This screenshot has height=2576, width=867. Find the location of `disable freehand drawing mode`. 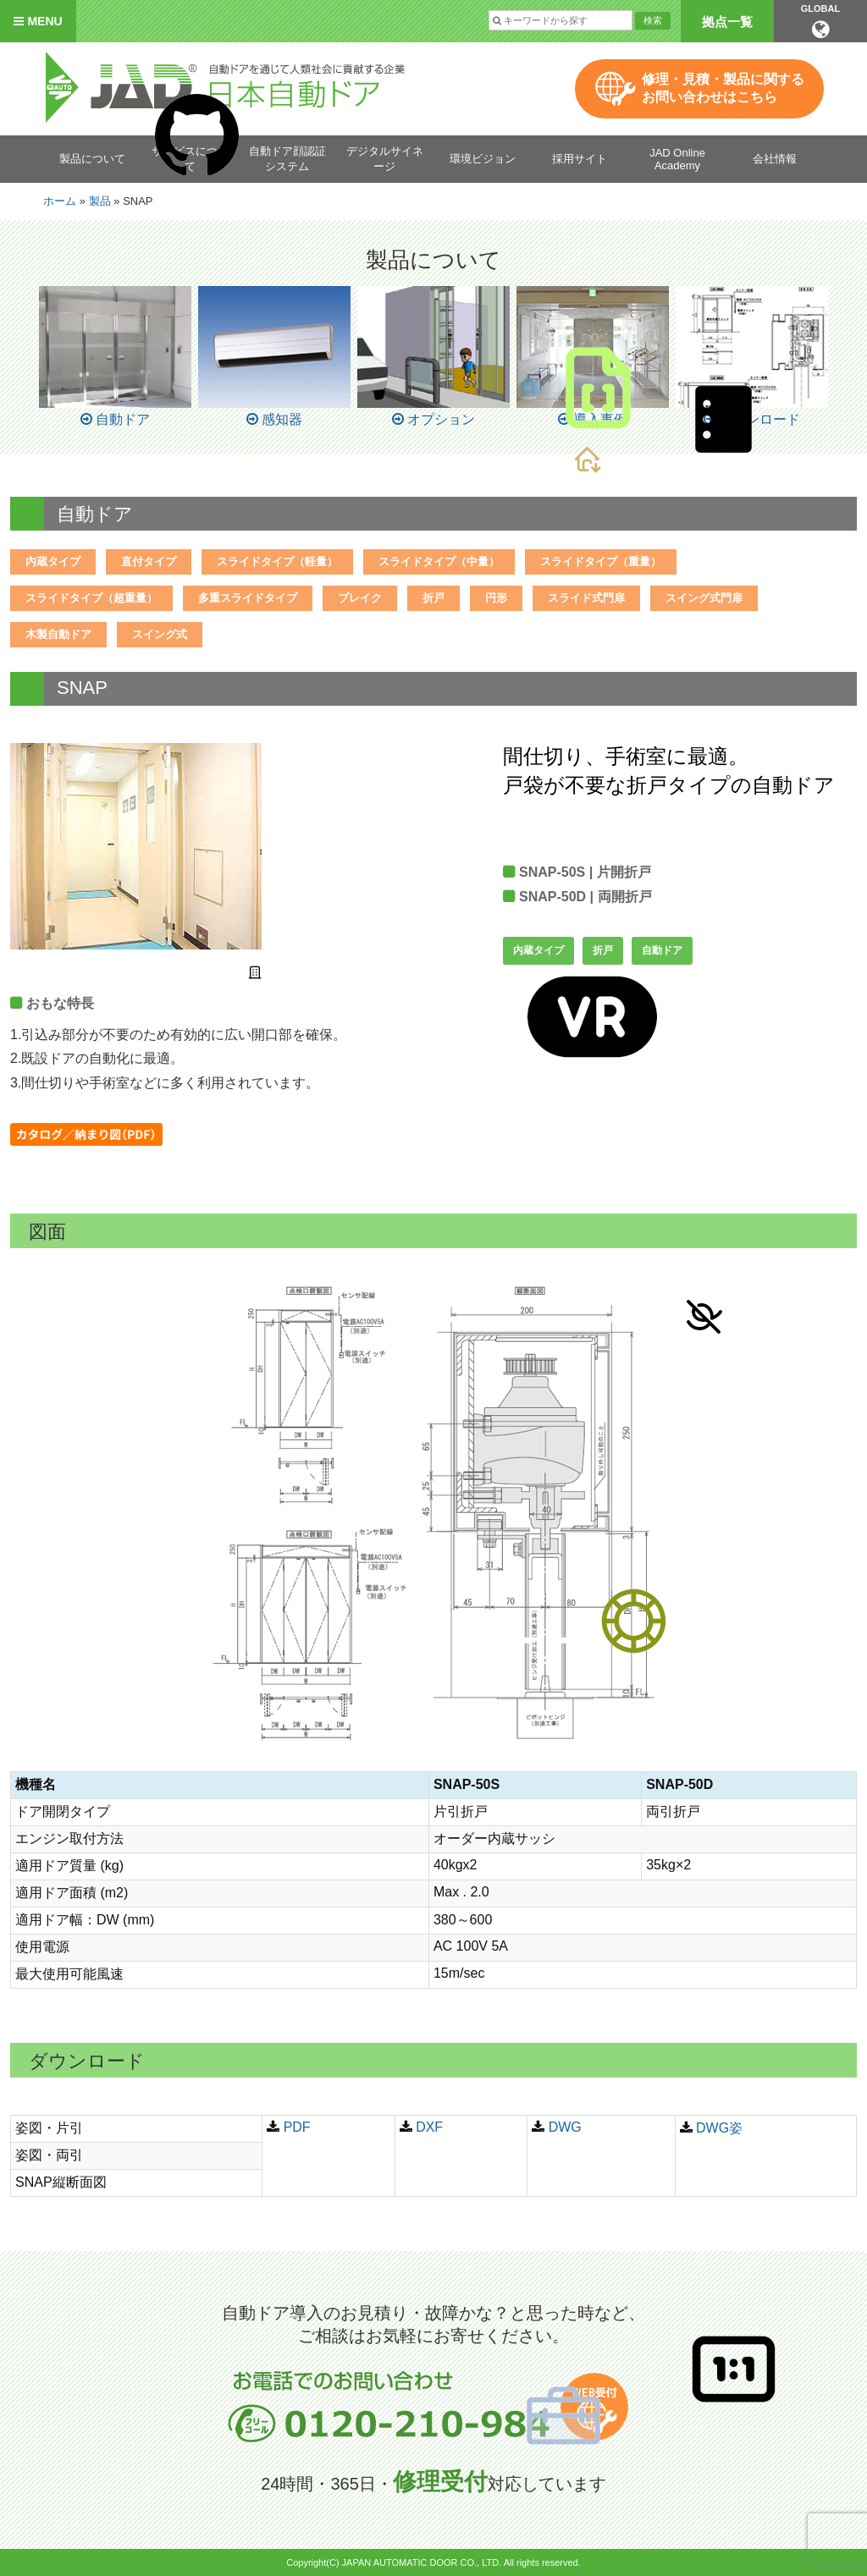

disable freehand drawing mode is located at coordinates (704, 1317).